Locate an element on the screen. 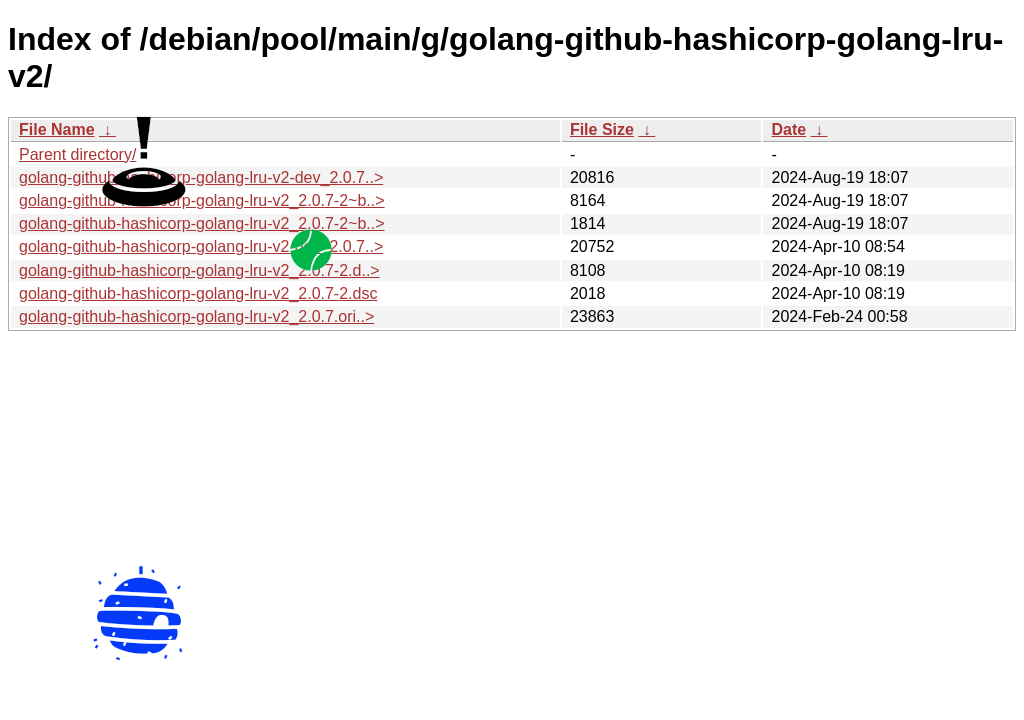 This screenshot has height=720, width=1024. view beehive or apiary location is located at coordinates (139, 612).